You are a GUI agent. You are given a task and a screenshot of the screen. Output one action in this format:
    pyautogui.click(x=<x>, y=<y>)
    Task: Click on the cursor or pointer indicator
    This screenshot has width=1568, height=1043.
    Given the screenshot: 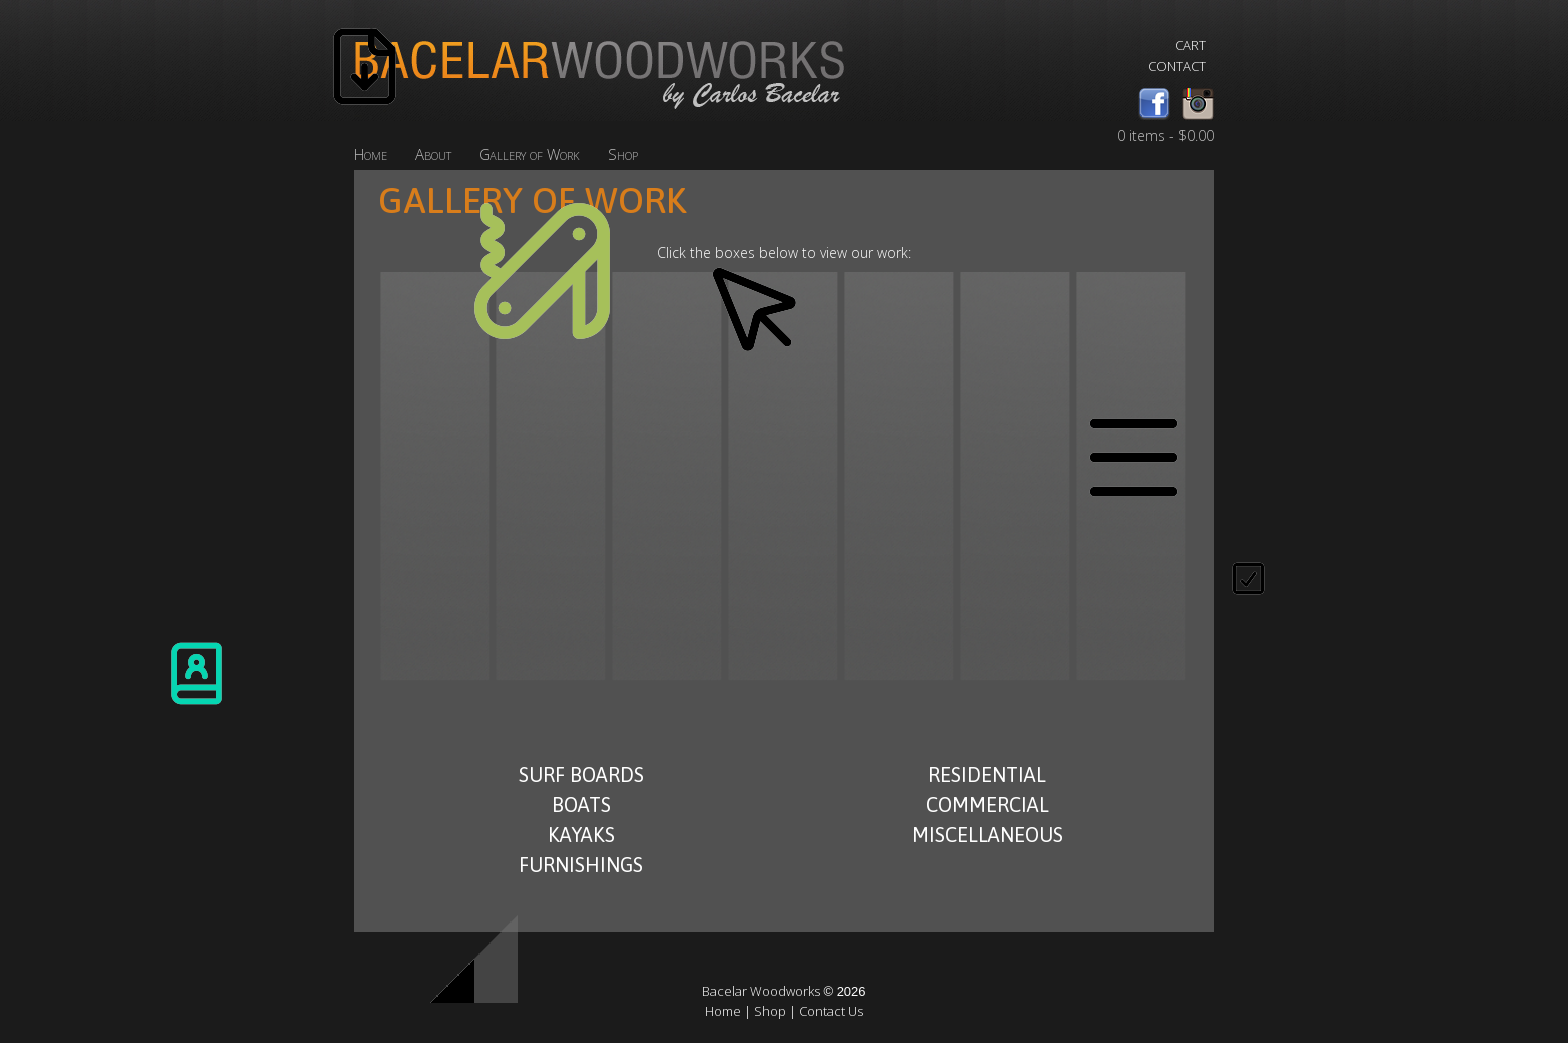 What is the action you would take?
    pyautogui.click(x=756, y=311)
    